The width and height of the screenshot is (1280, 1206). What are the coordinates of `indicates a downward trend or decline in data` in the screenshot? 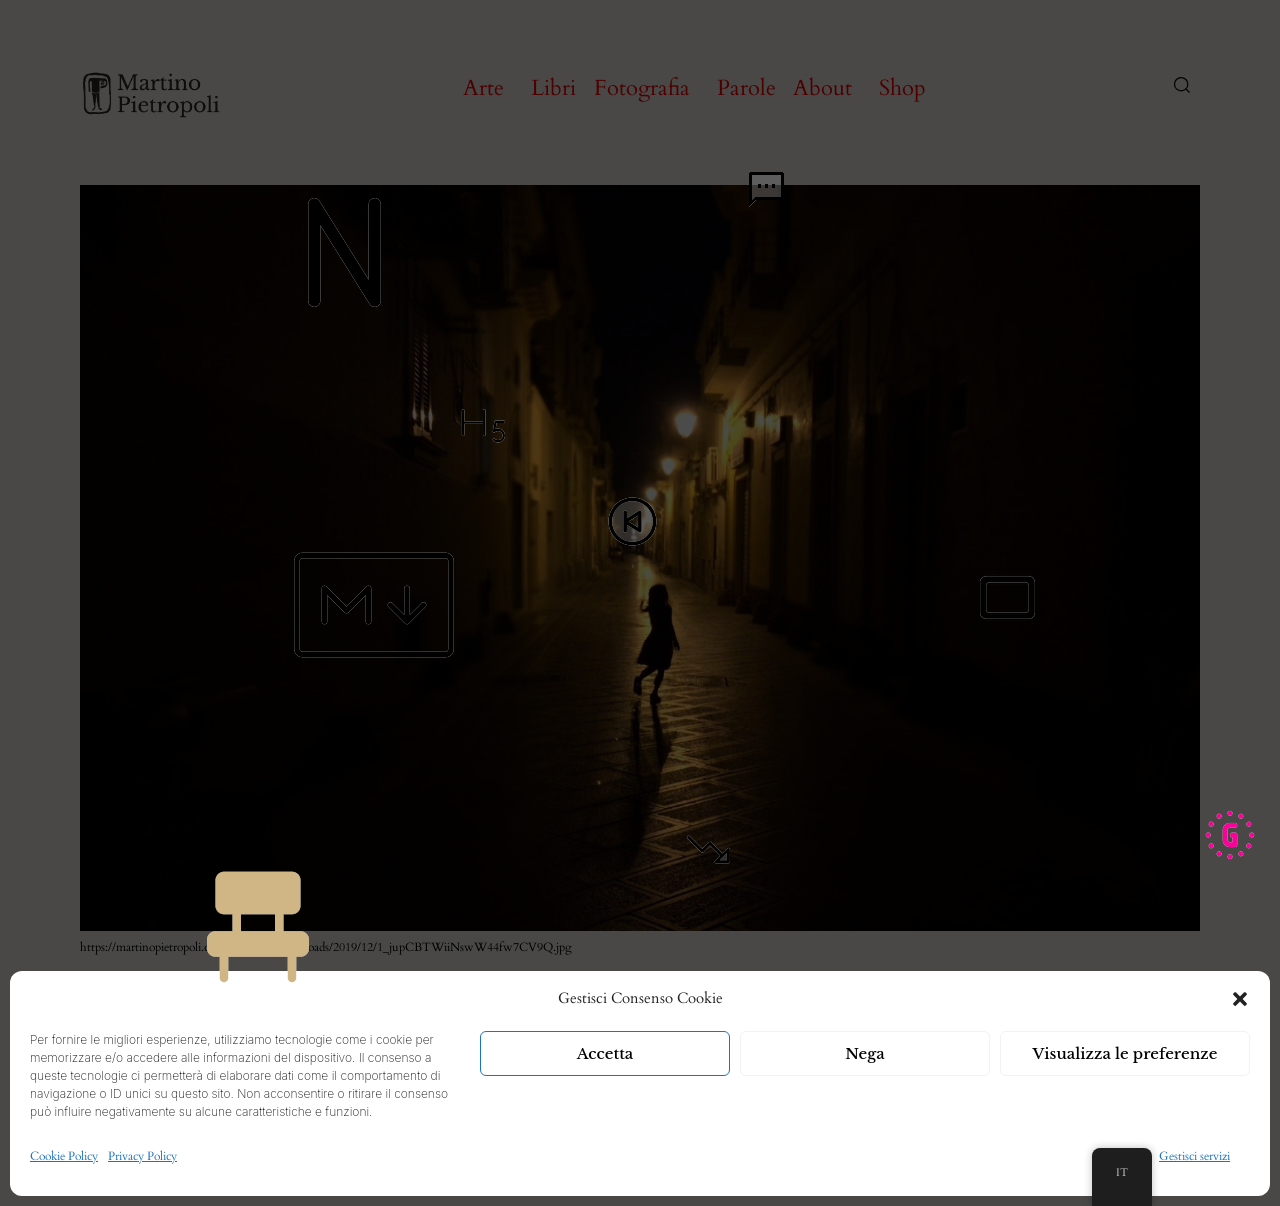 It's located at (708, 849).